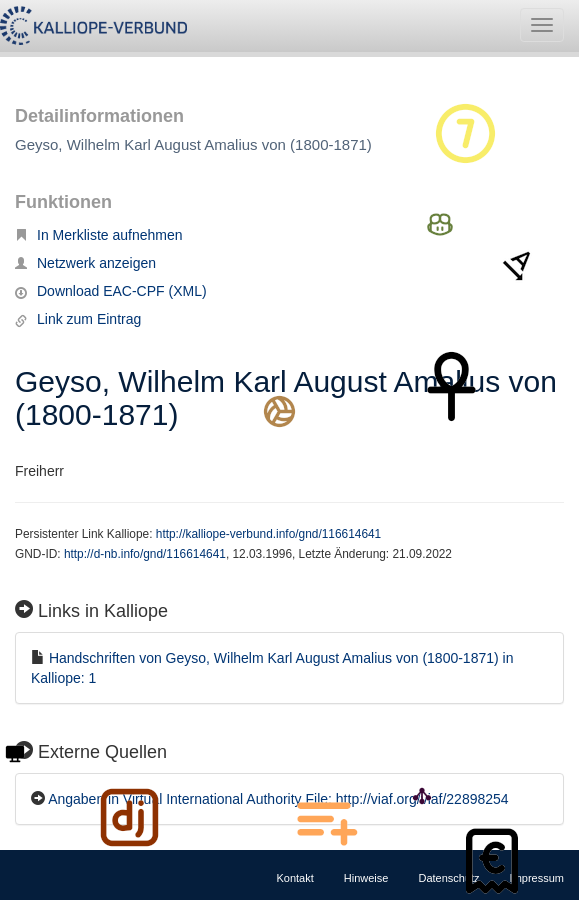  What do you see at coordinates (129, 817) in the screenshot?
I see `django web framework logo` at bounding box center [129, 817].